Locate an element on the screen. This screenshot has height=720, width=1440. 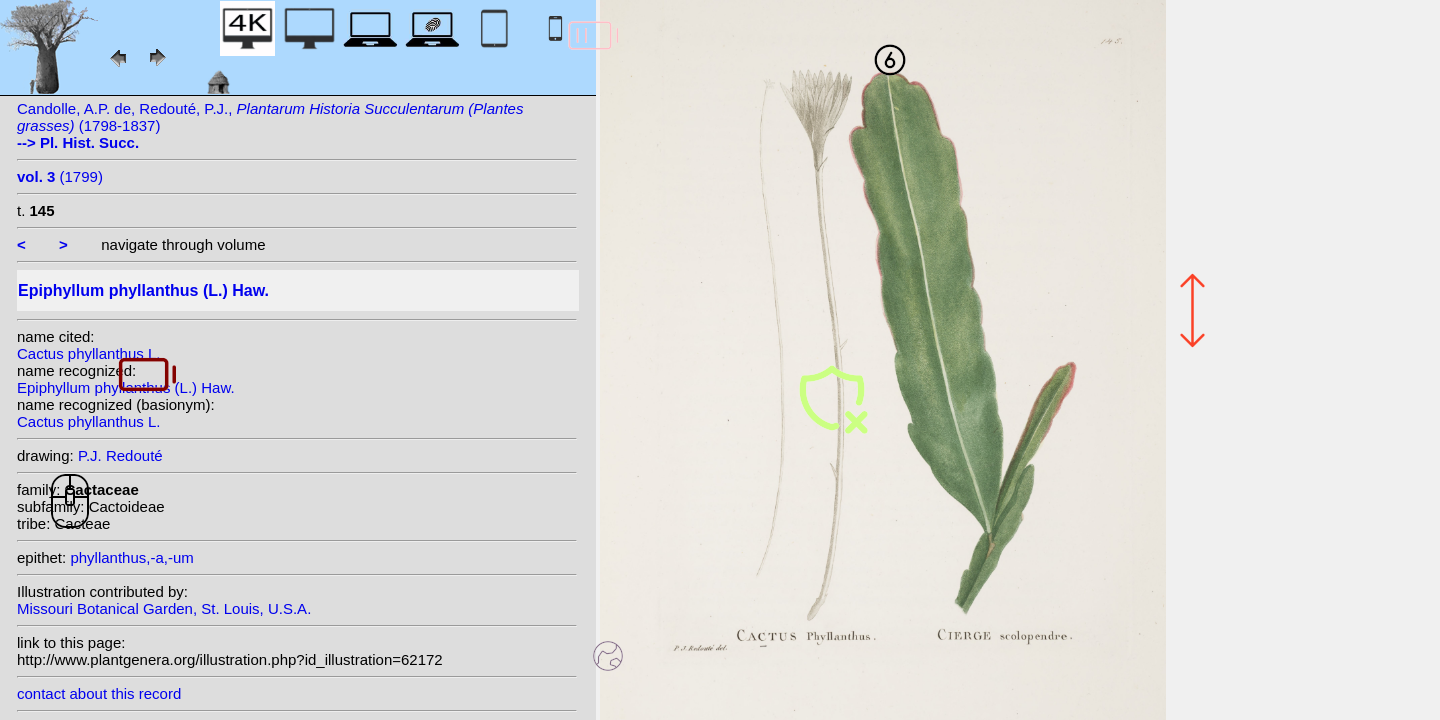
indicates step six in a multi-step process is located at coordinates (890, 60).